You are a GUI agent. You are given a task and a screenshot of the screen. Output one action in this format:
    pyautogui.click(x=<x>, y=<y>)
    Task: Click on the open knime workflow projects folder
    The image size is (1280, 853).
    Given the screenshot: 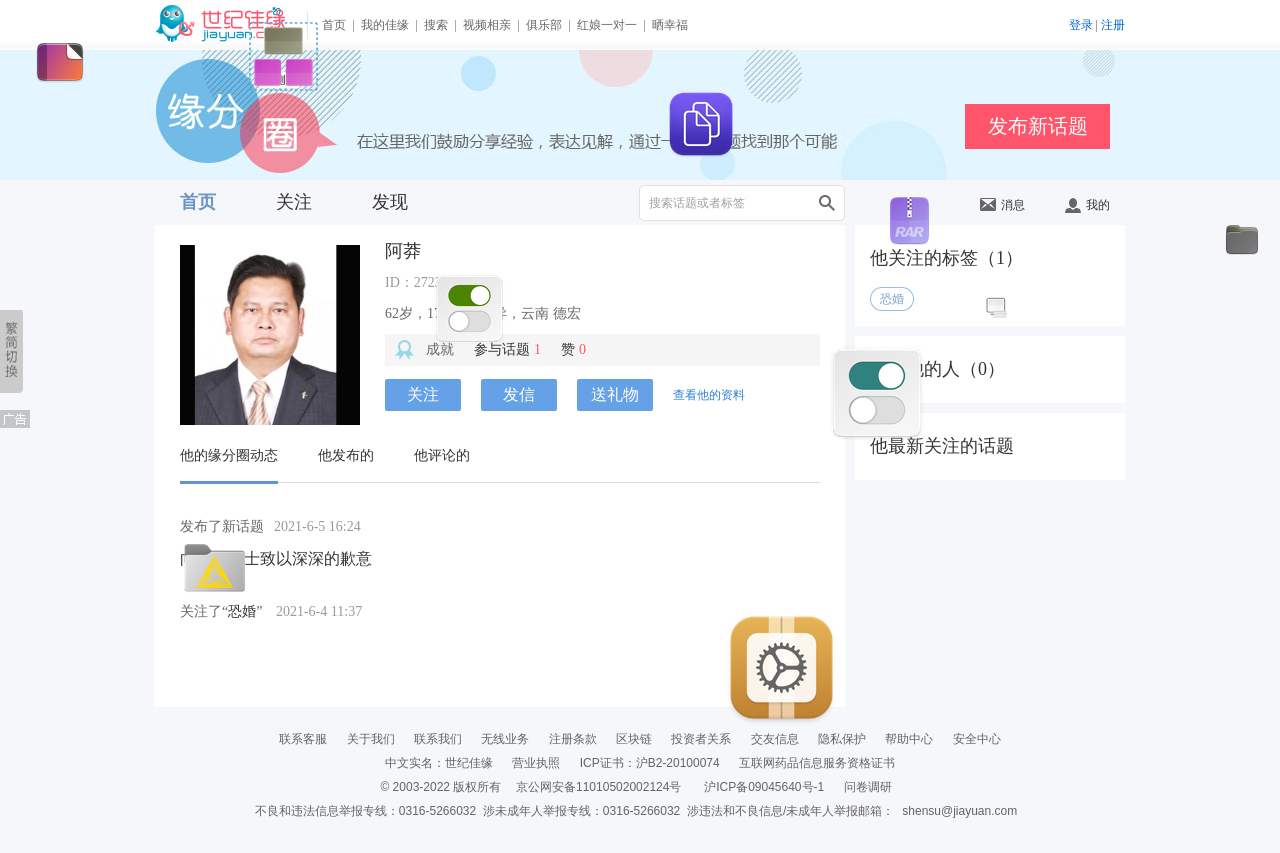 What is the action you would take?
    pyautogui.click(x=214, y=569)
    